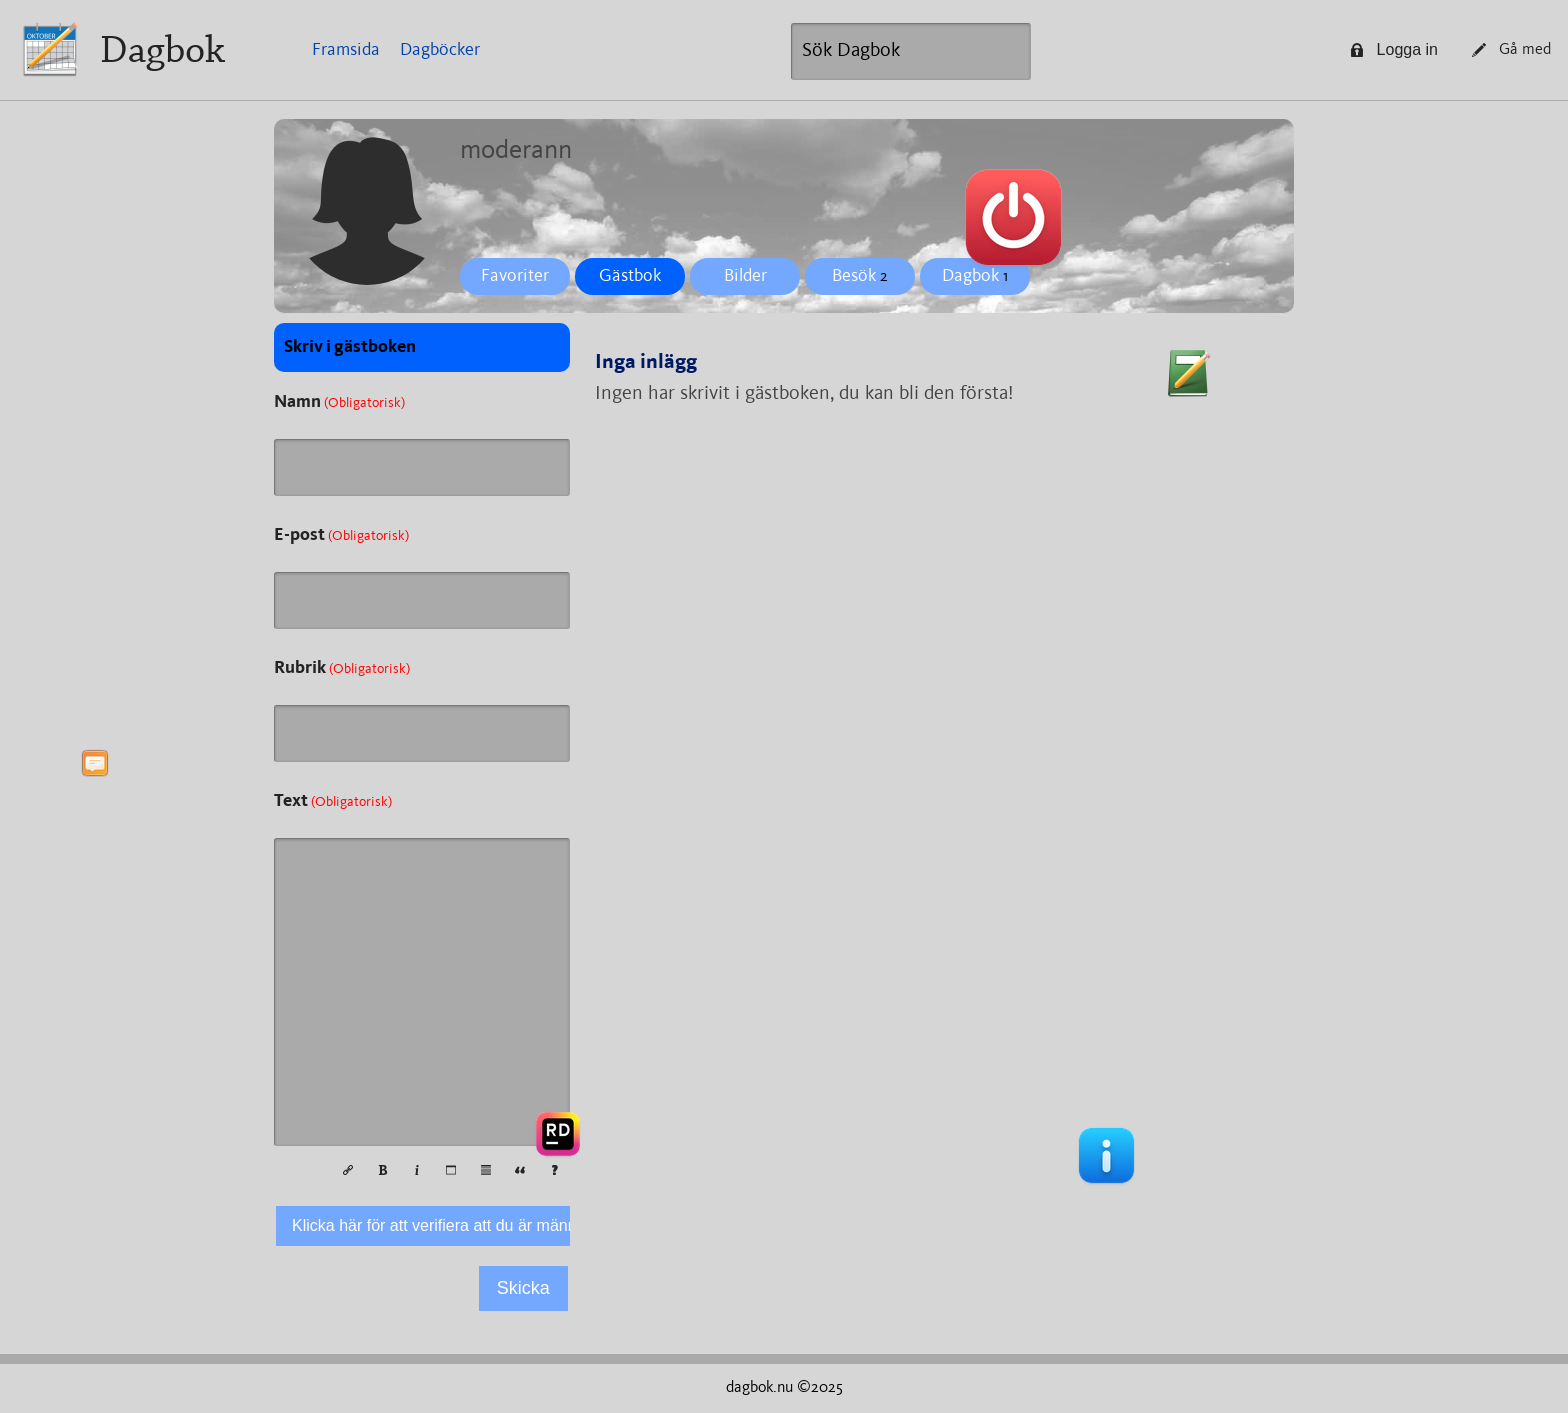 The height and width of the screenshot is (1413, 1568). I want to click on view user profile information, so click(1106, 1155).